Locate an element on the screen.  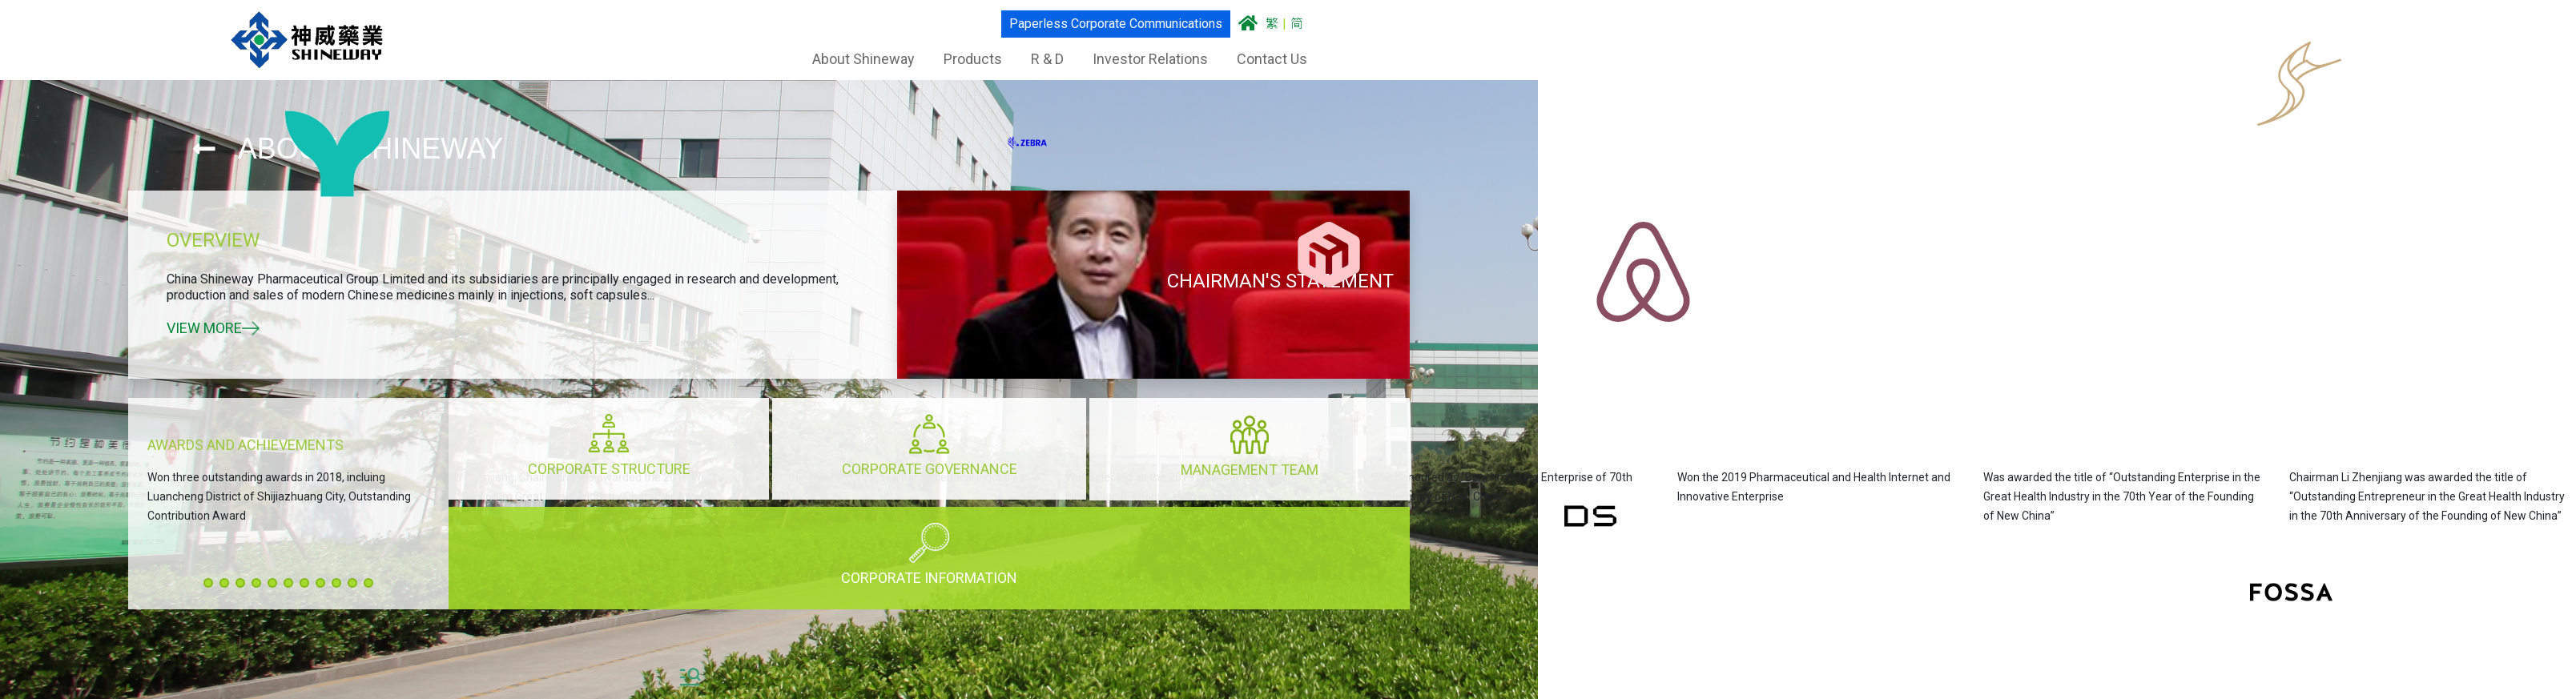
sailfish os logo is located at coordinates (2299, 83).